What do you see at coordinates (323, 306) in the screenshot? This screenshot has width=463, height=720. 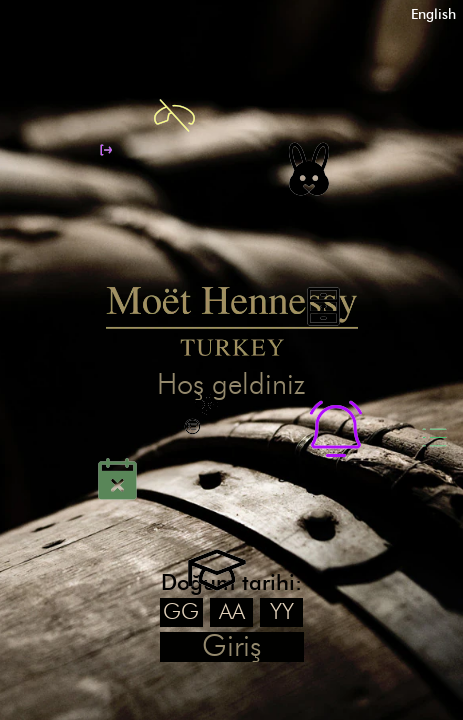 I see `browse furniture or home decor items` at bounding box center [323, 306].